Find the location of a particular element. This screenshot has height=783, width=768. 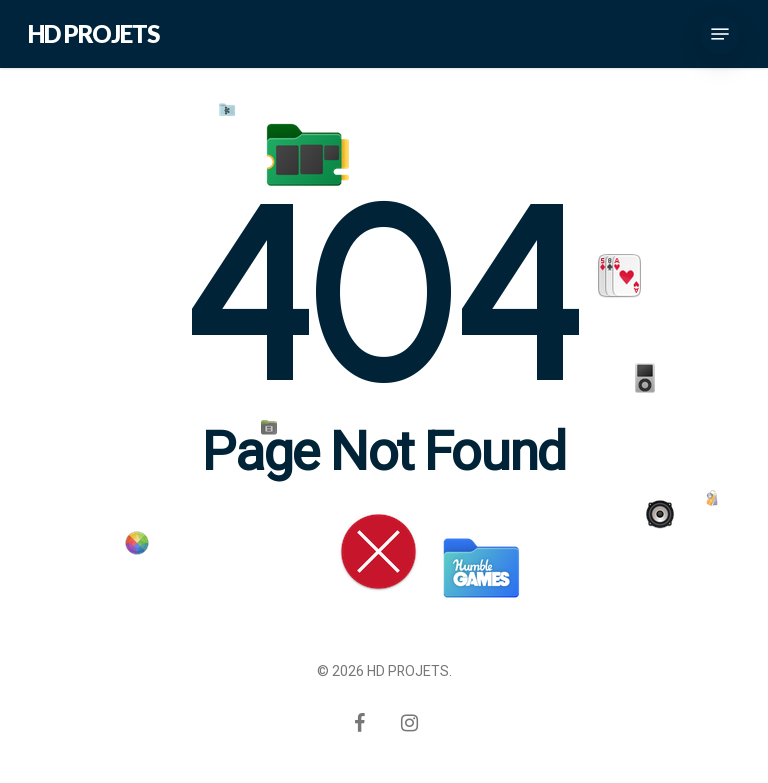

open your videos folder is located at coordinates (269, 427).